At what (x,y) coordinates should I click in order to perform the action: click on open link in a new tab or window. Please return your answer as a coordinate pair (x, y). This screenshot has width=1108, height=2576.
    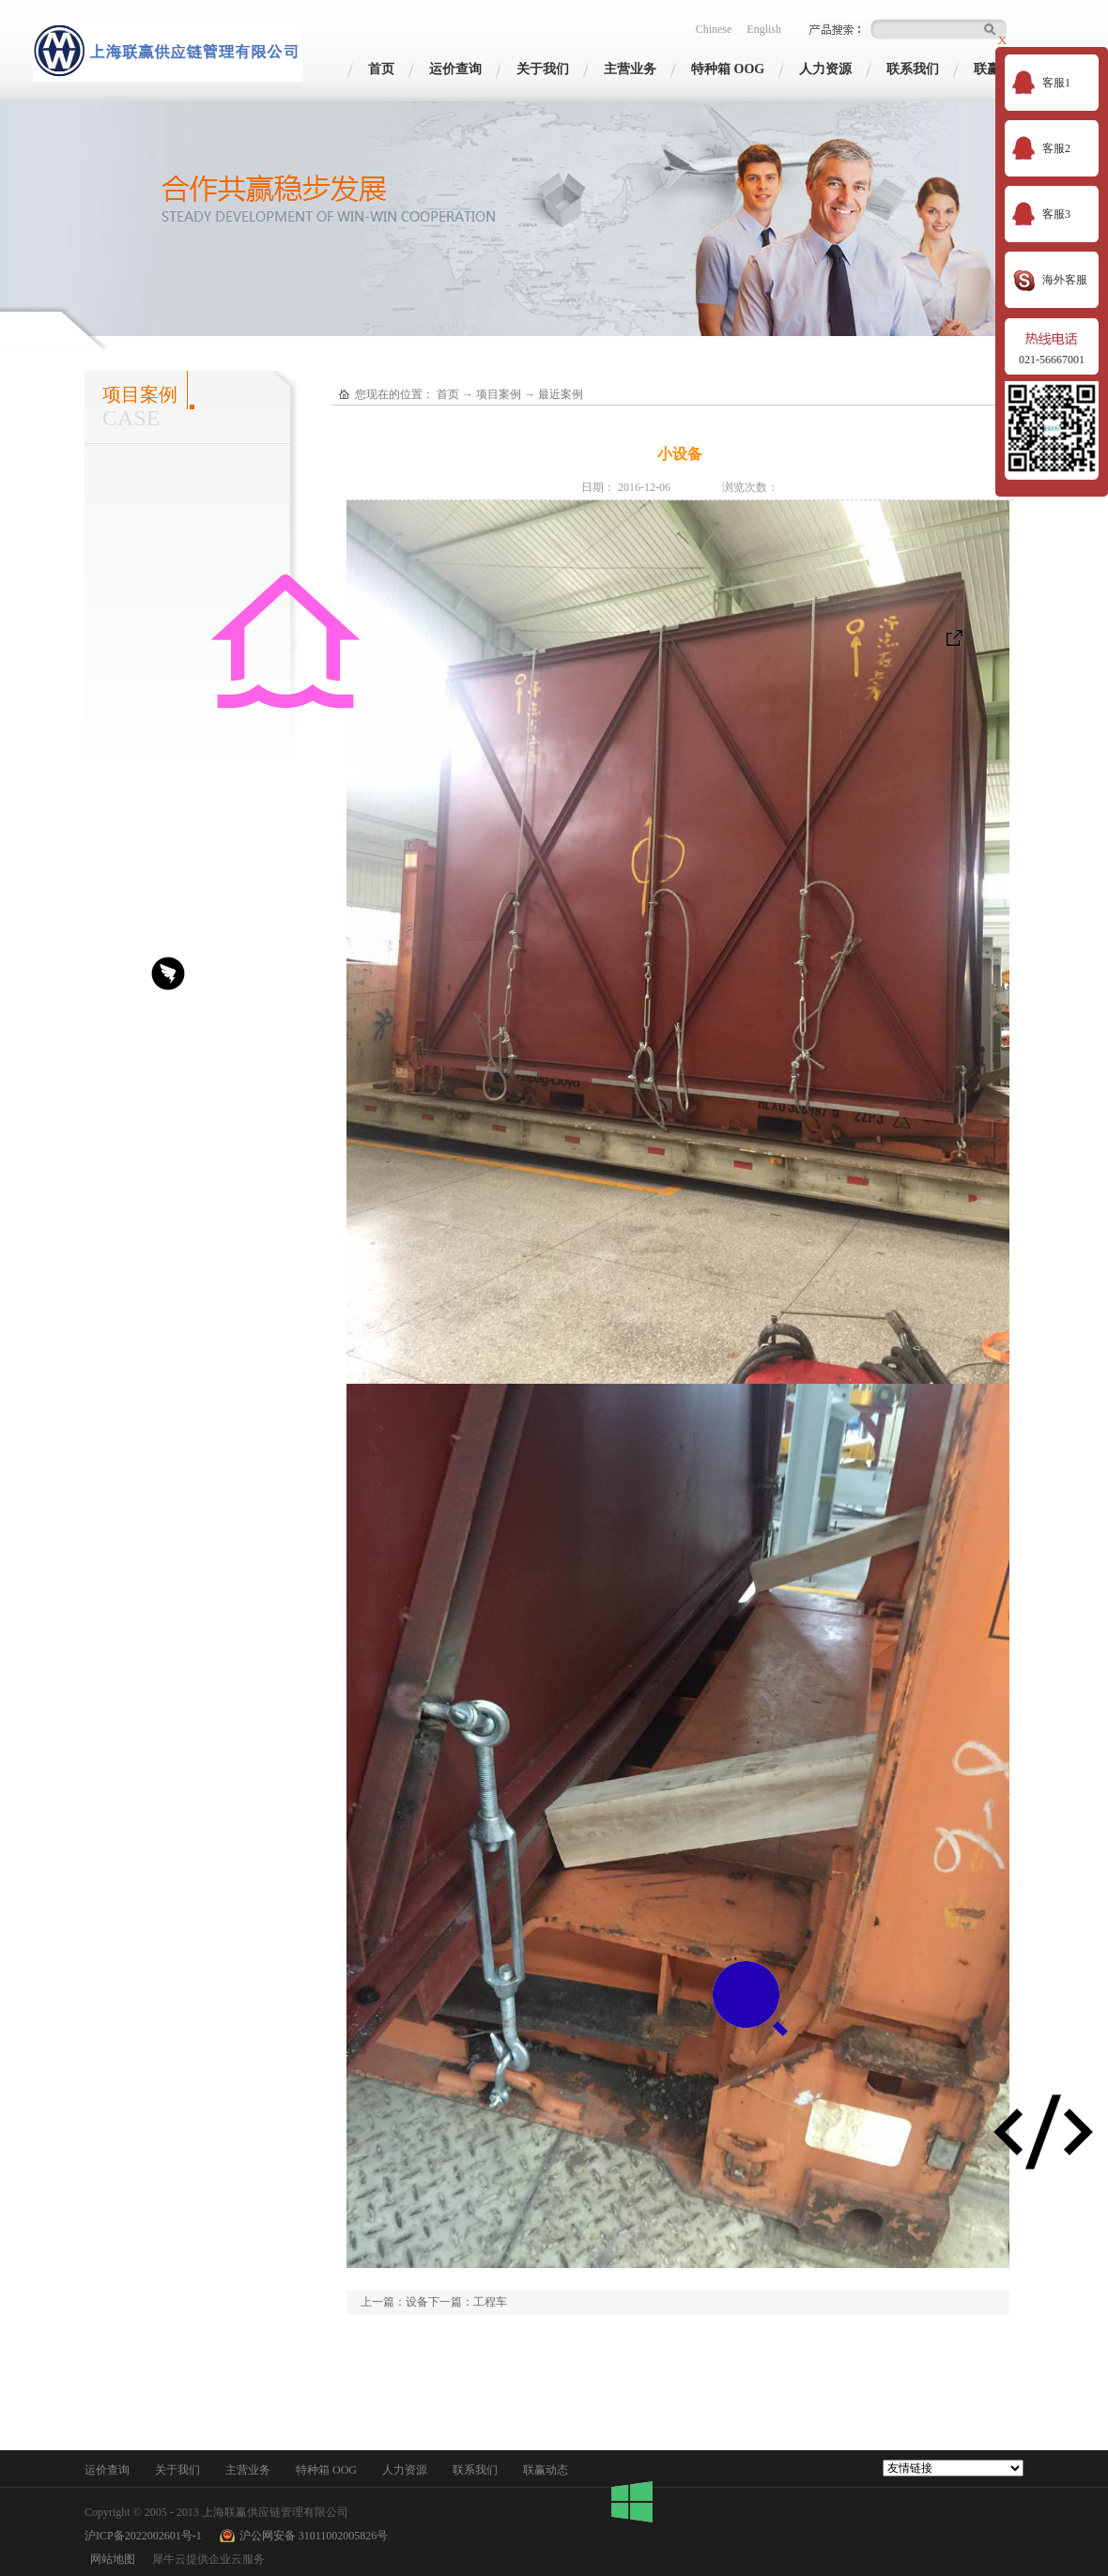
    Looking at the image, I should click on (954, 637).